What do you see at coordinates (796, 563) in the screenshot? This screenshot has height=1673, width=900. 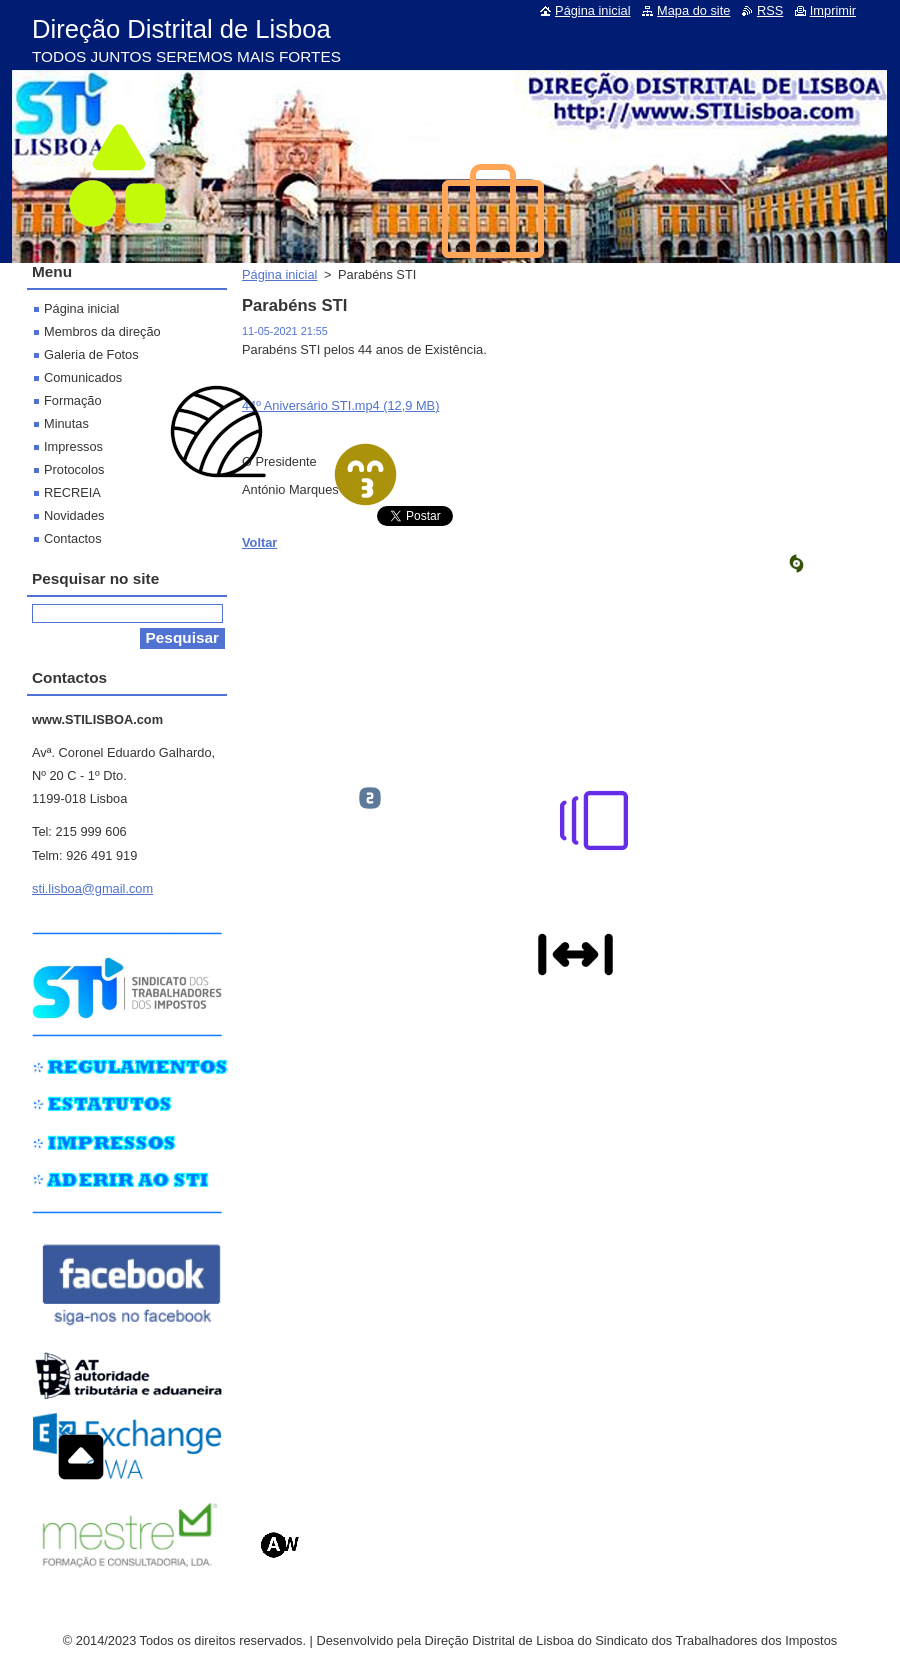 I see `indicates hurricane or tropical storm warning` at bounding box center [796, 563].